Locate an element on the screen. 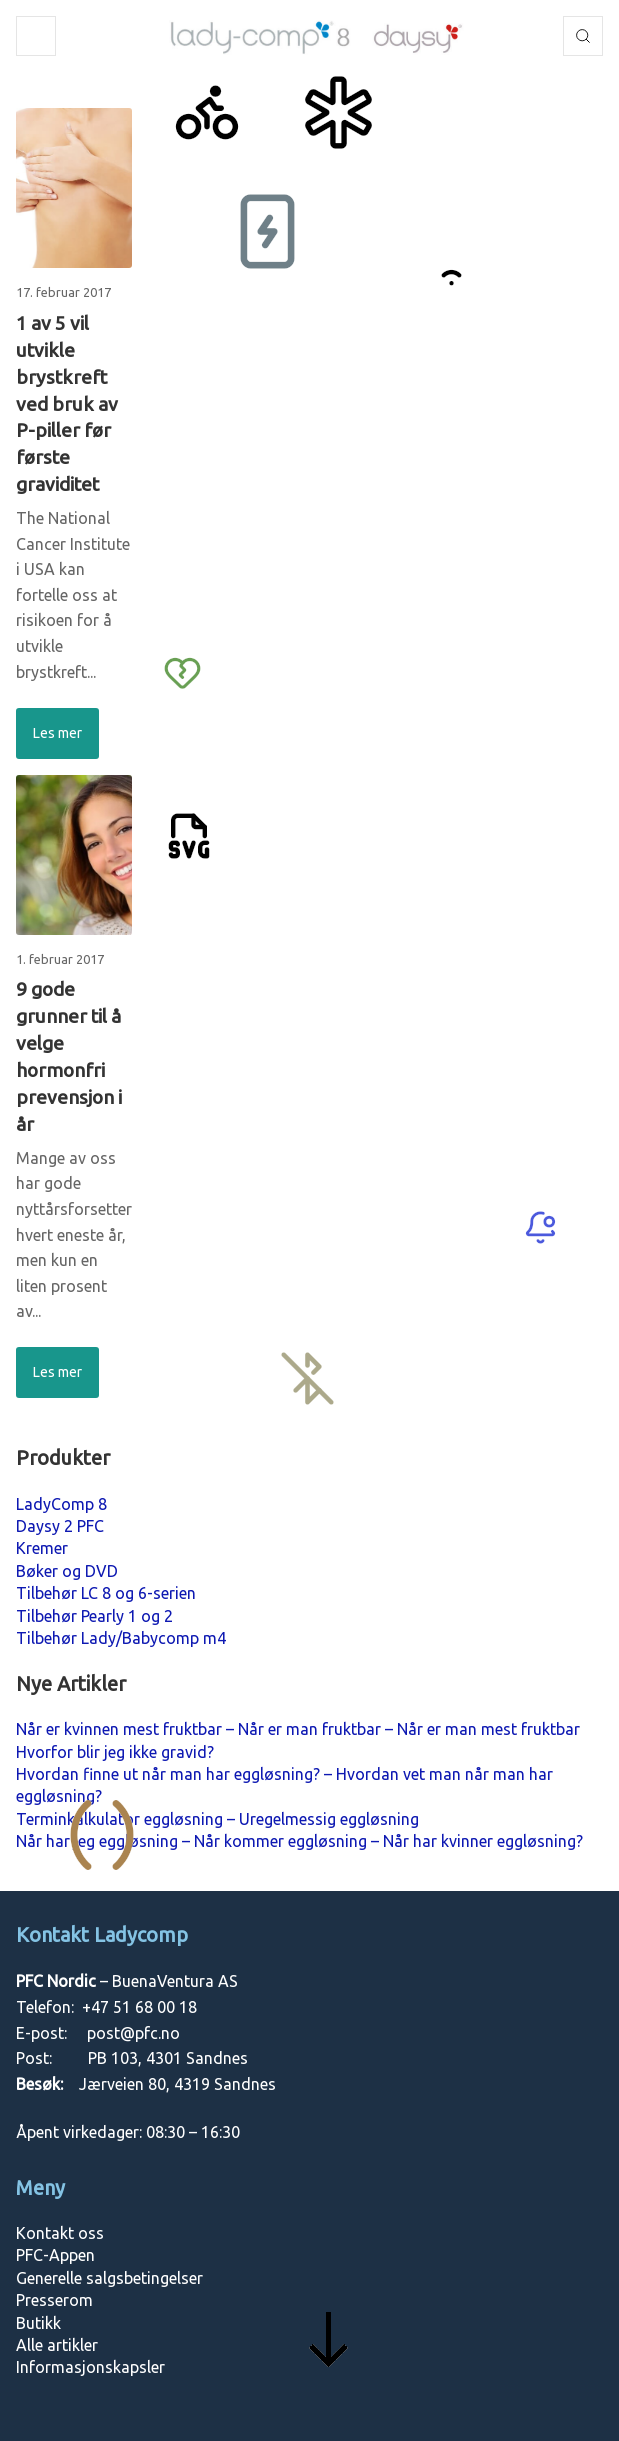  access medical or health-related features is located at coordinates (338, 112).